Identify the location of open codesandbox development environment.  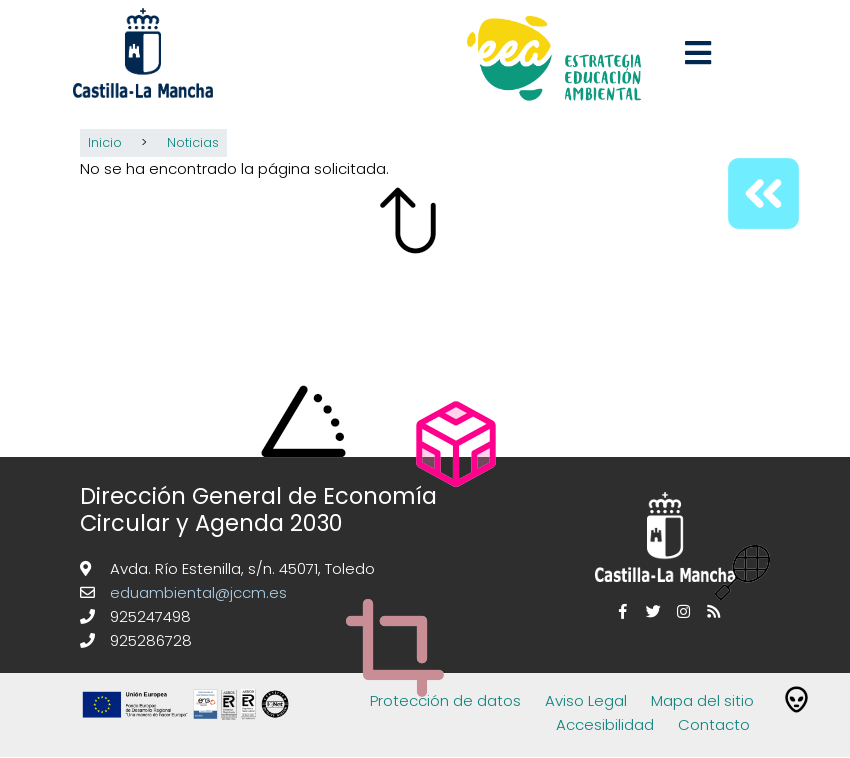
(456, 444).